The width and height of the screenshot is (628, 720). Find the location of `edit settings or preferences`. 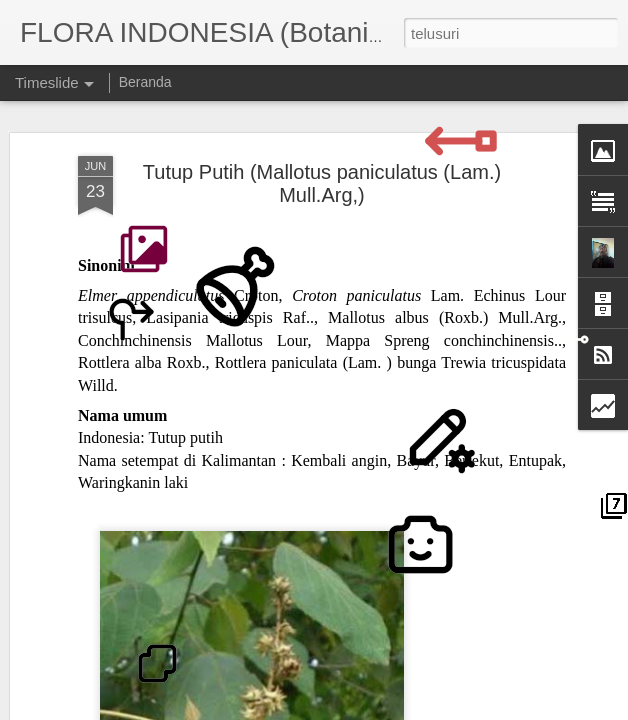

edit settings or preferences is located at coordinates (439, 436).